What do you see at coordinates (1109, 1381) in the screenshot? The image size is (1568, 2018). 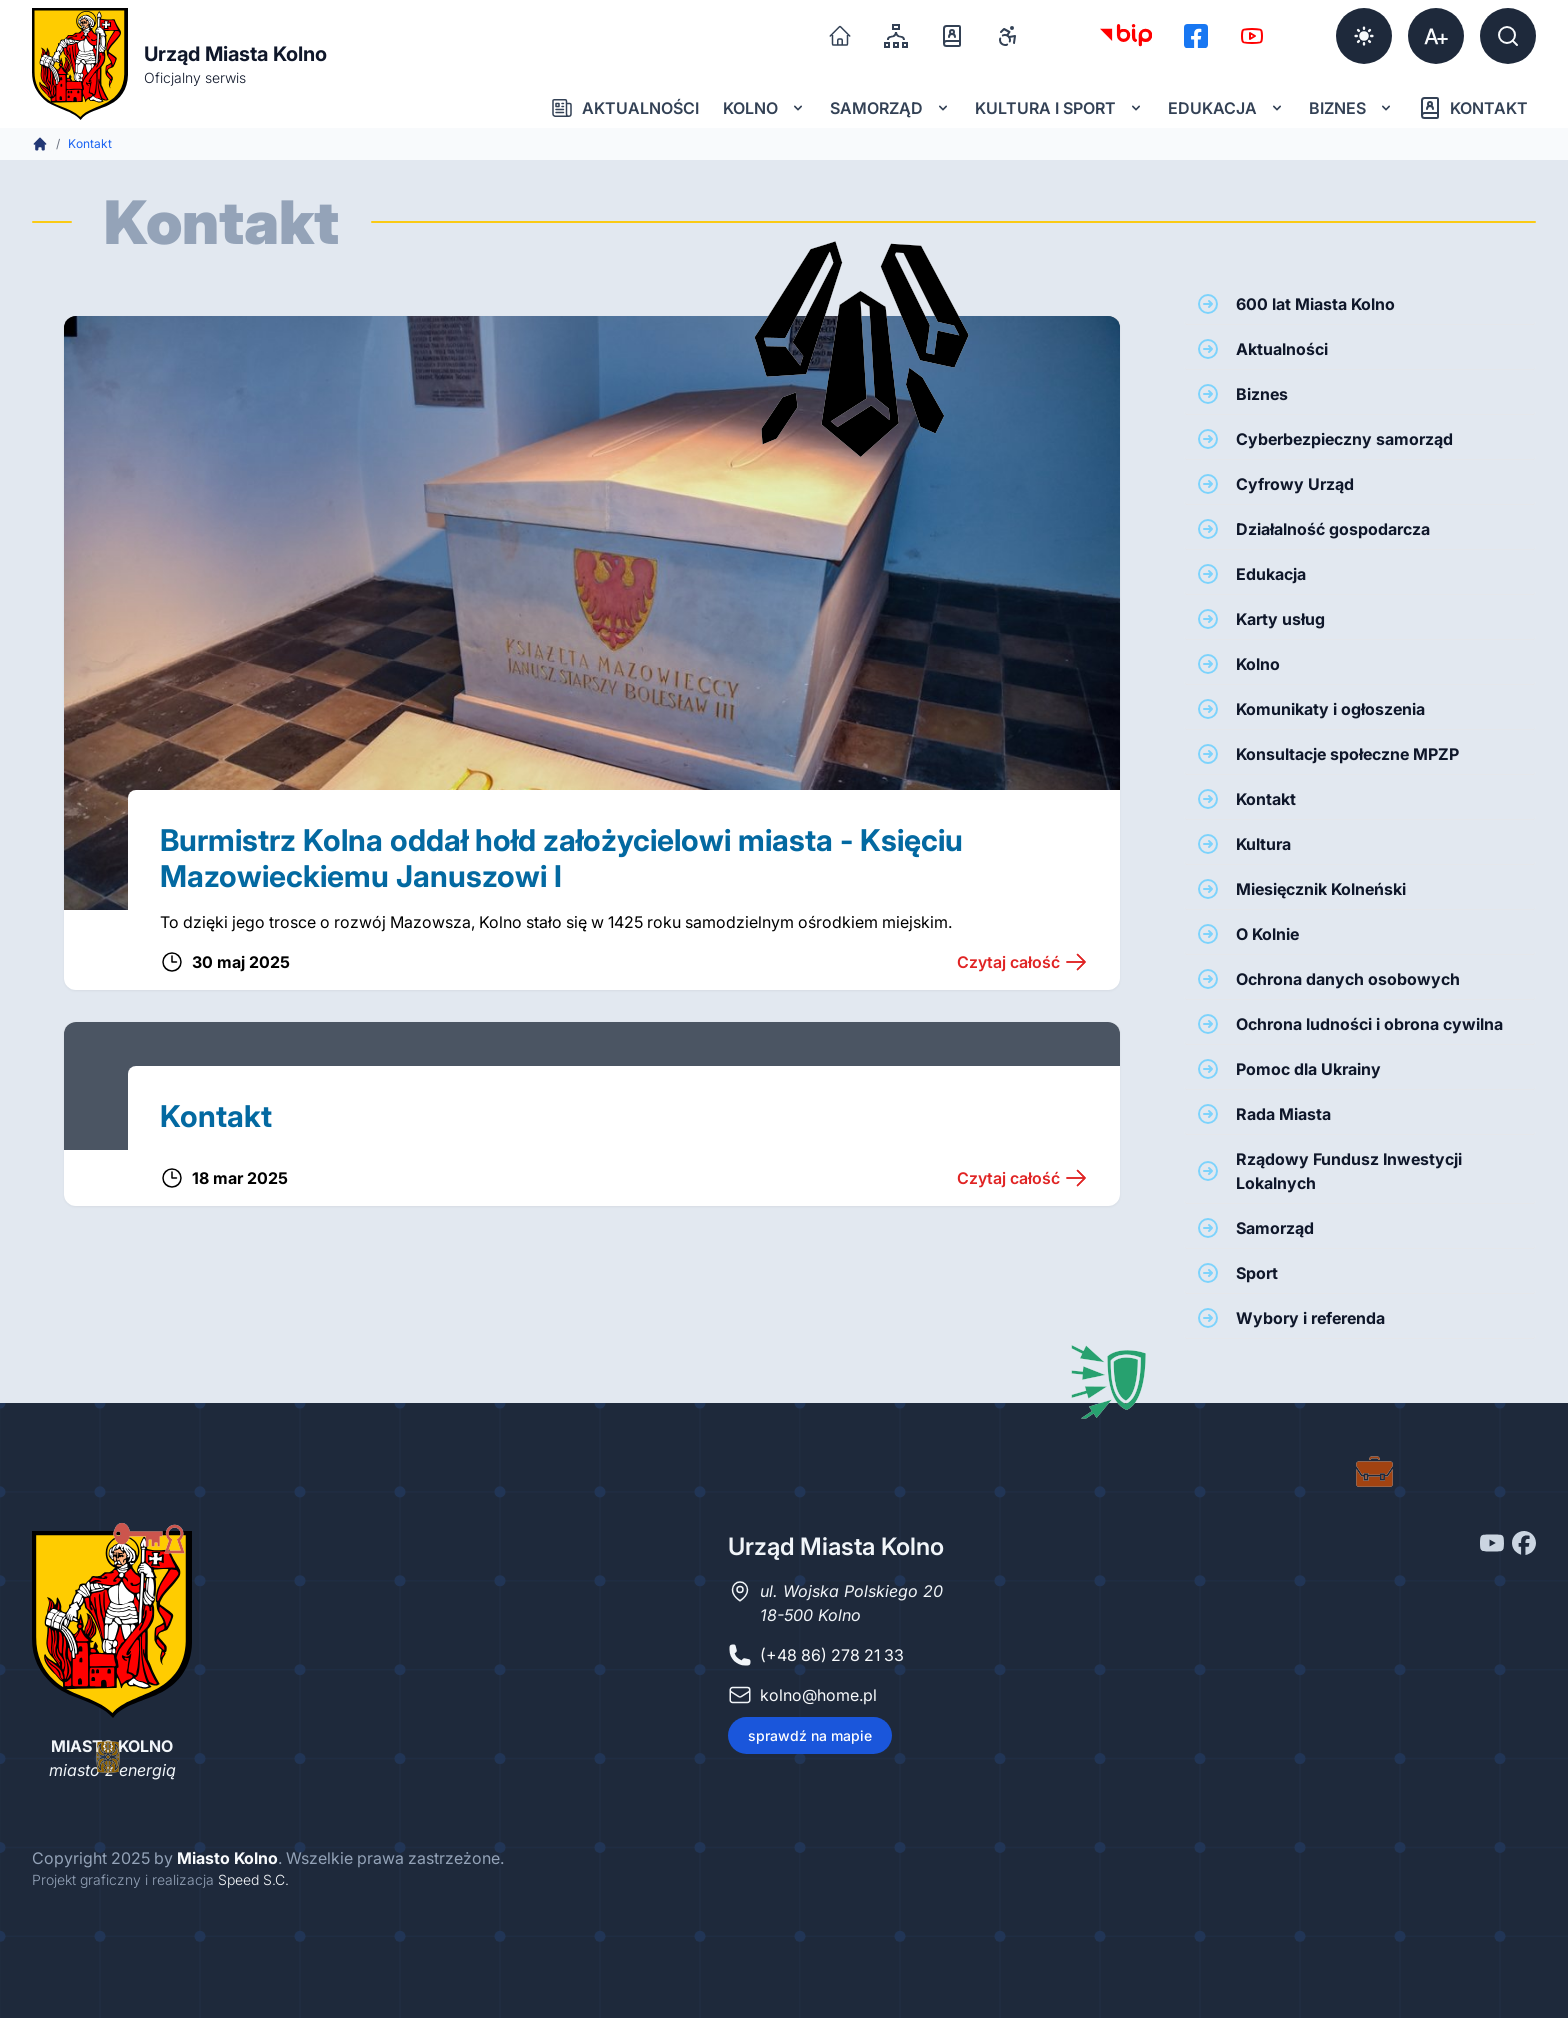 I see `indicates active protection or defense mode` at bounding box center [1109, 1381].